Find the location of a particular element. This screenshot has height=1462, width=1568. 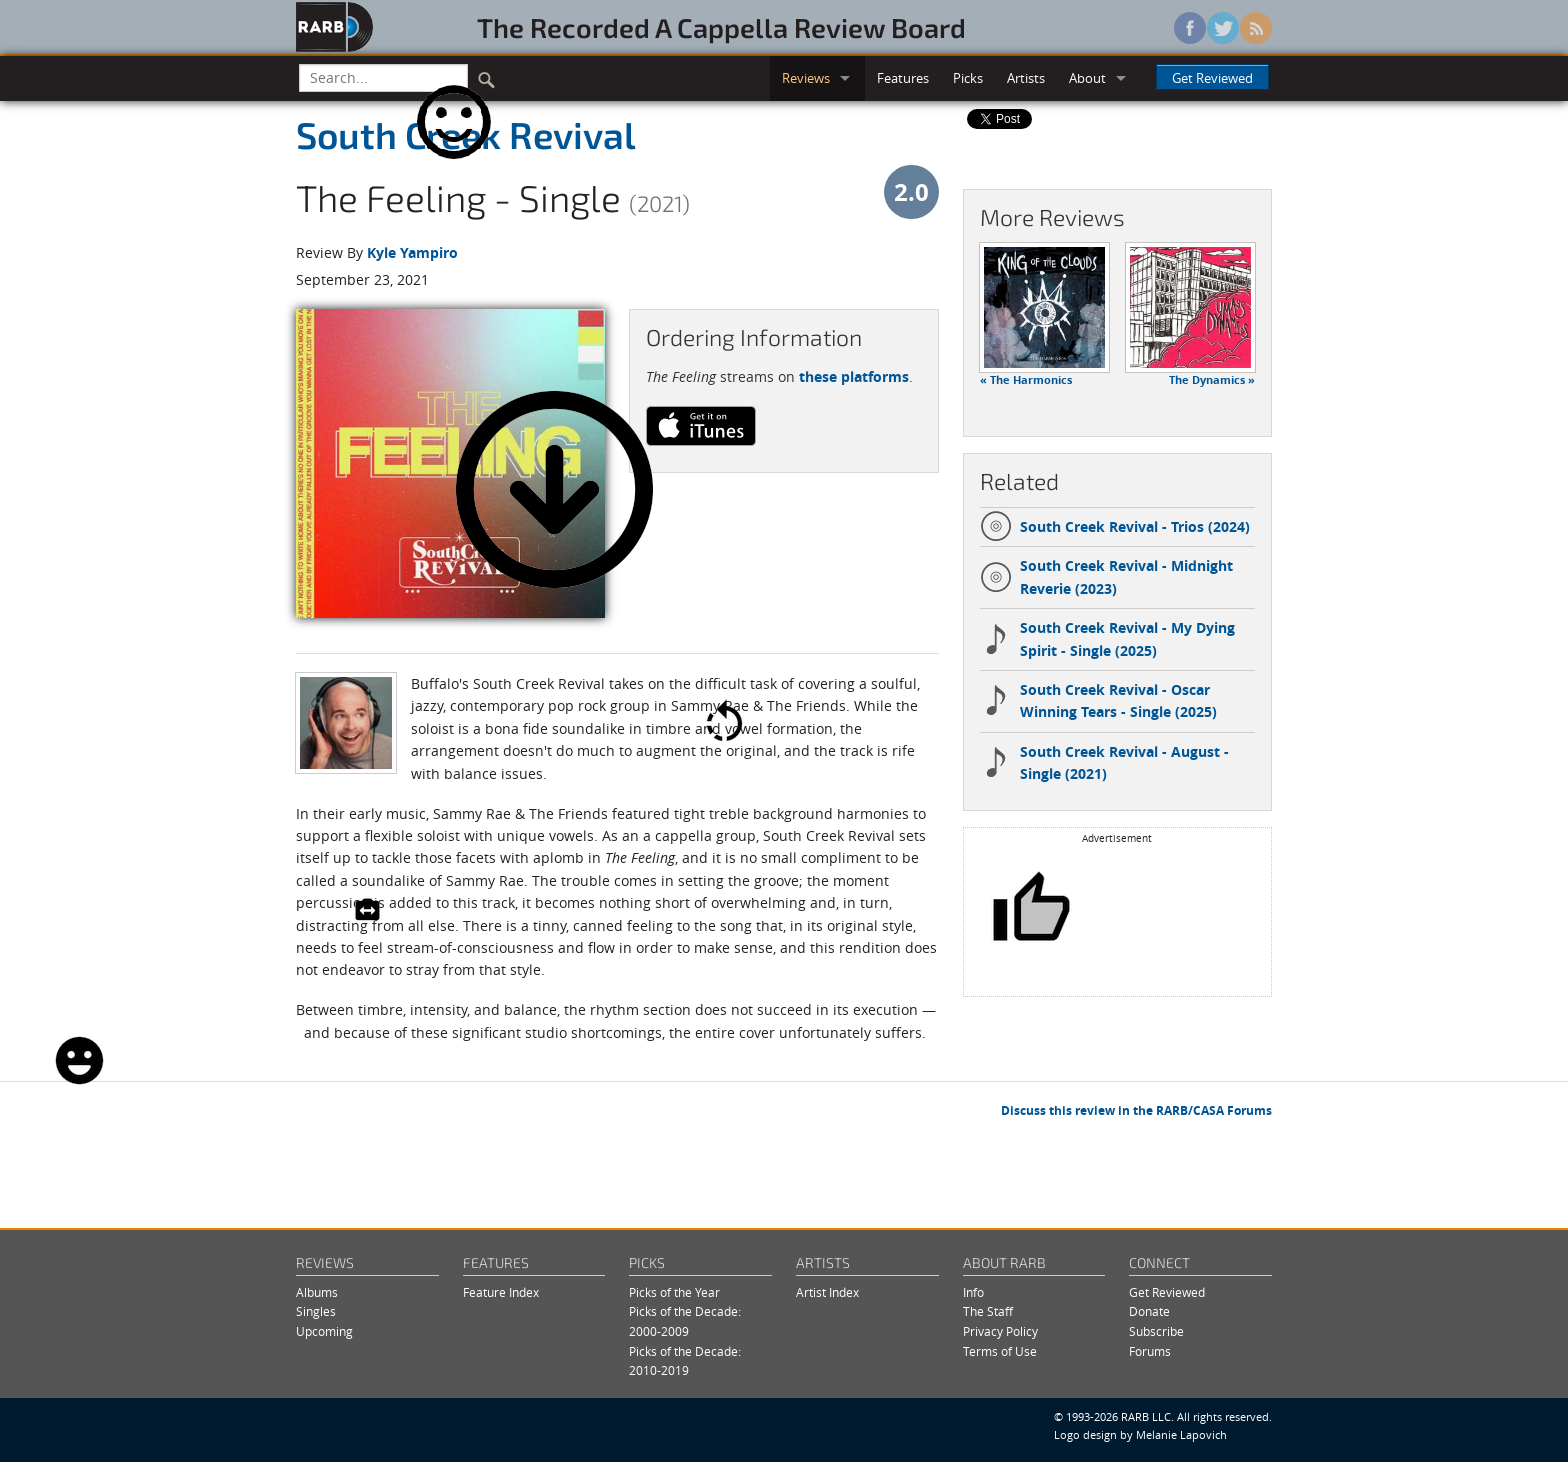

switch between front and rear camera is located at coordinates (367, 910).